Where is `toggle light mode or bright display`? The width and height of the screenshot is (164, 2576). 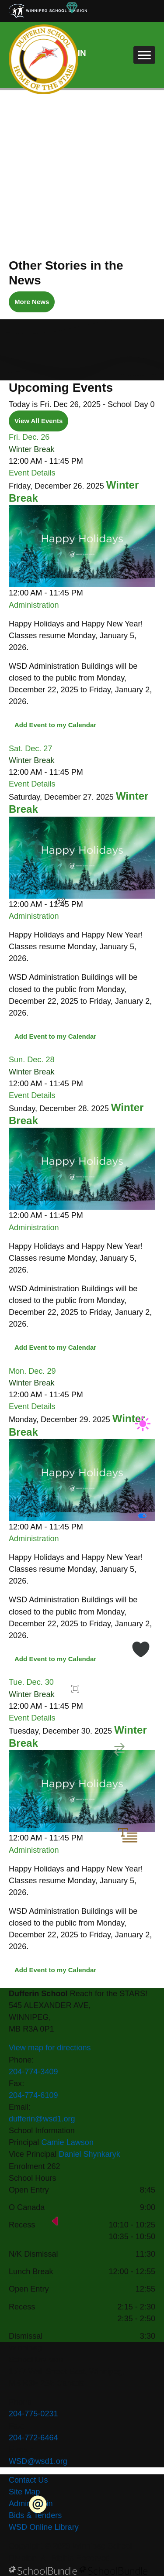 toggle light mode or bright display is located at coordinates (143, 1423).